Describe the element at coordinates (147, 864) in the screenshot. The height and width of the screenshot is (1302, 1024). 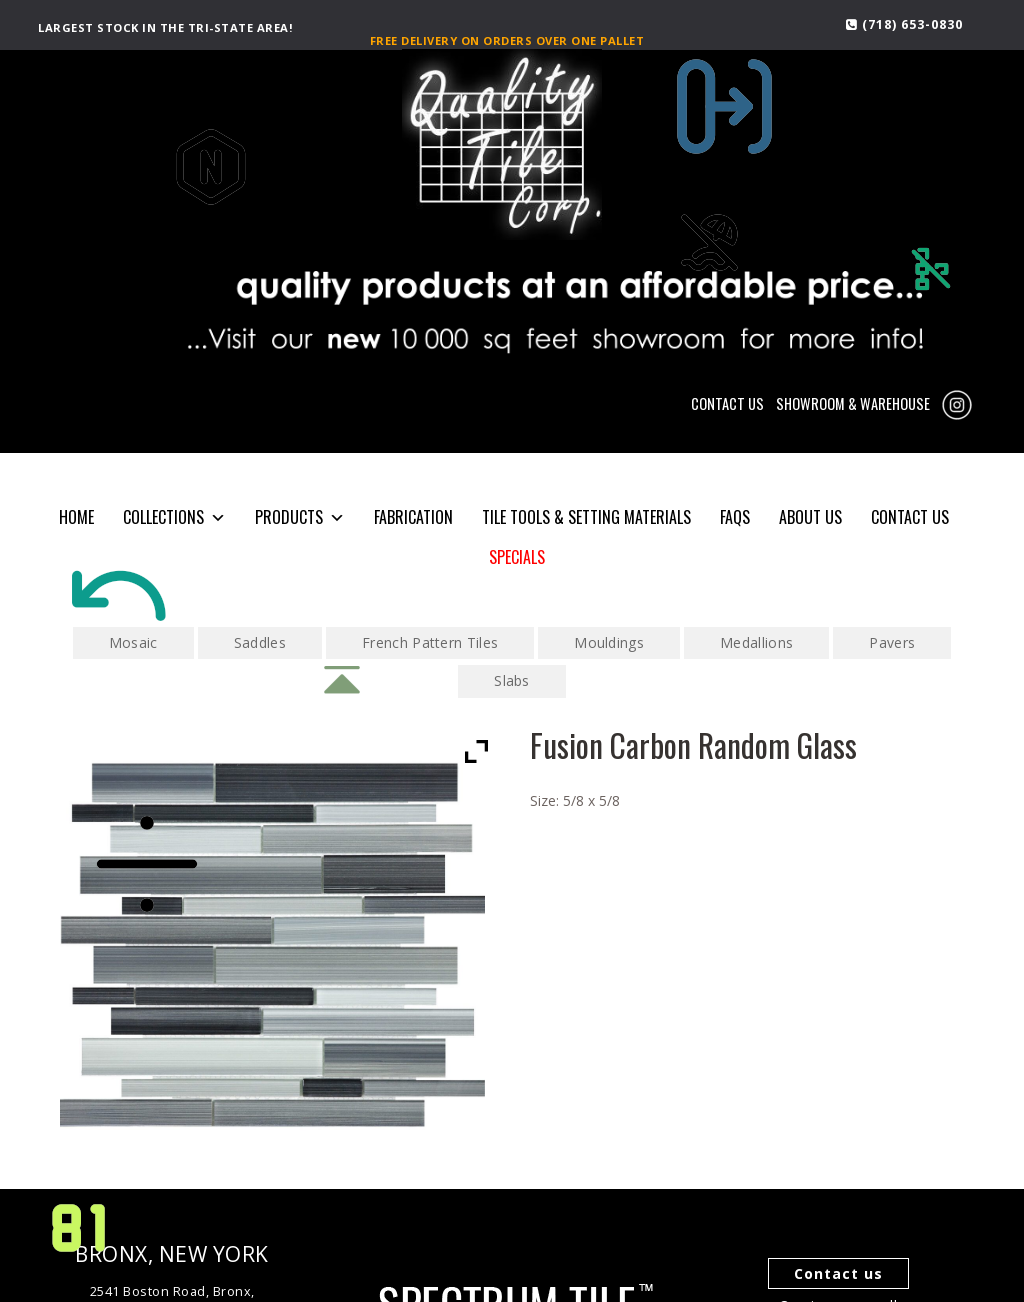
I see `perform a division calculation` at that location.